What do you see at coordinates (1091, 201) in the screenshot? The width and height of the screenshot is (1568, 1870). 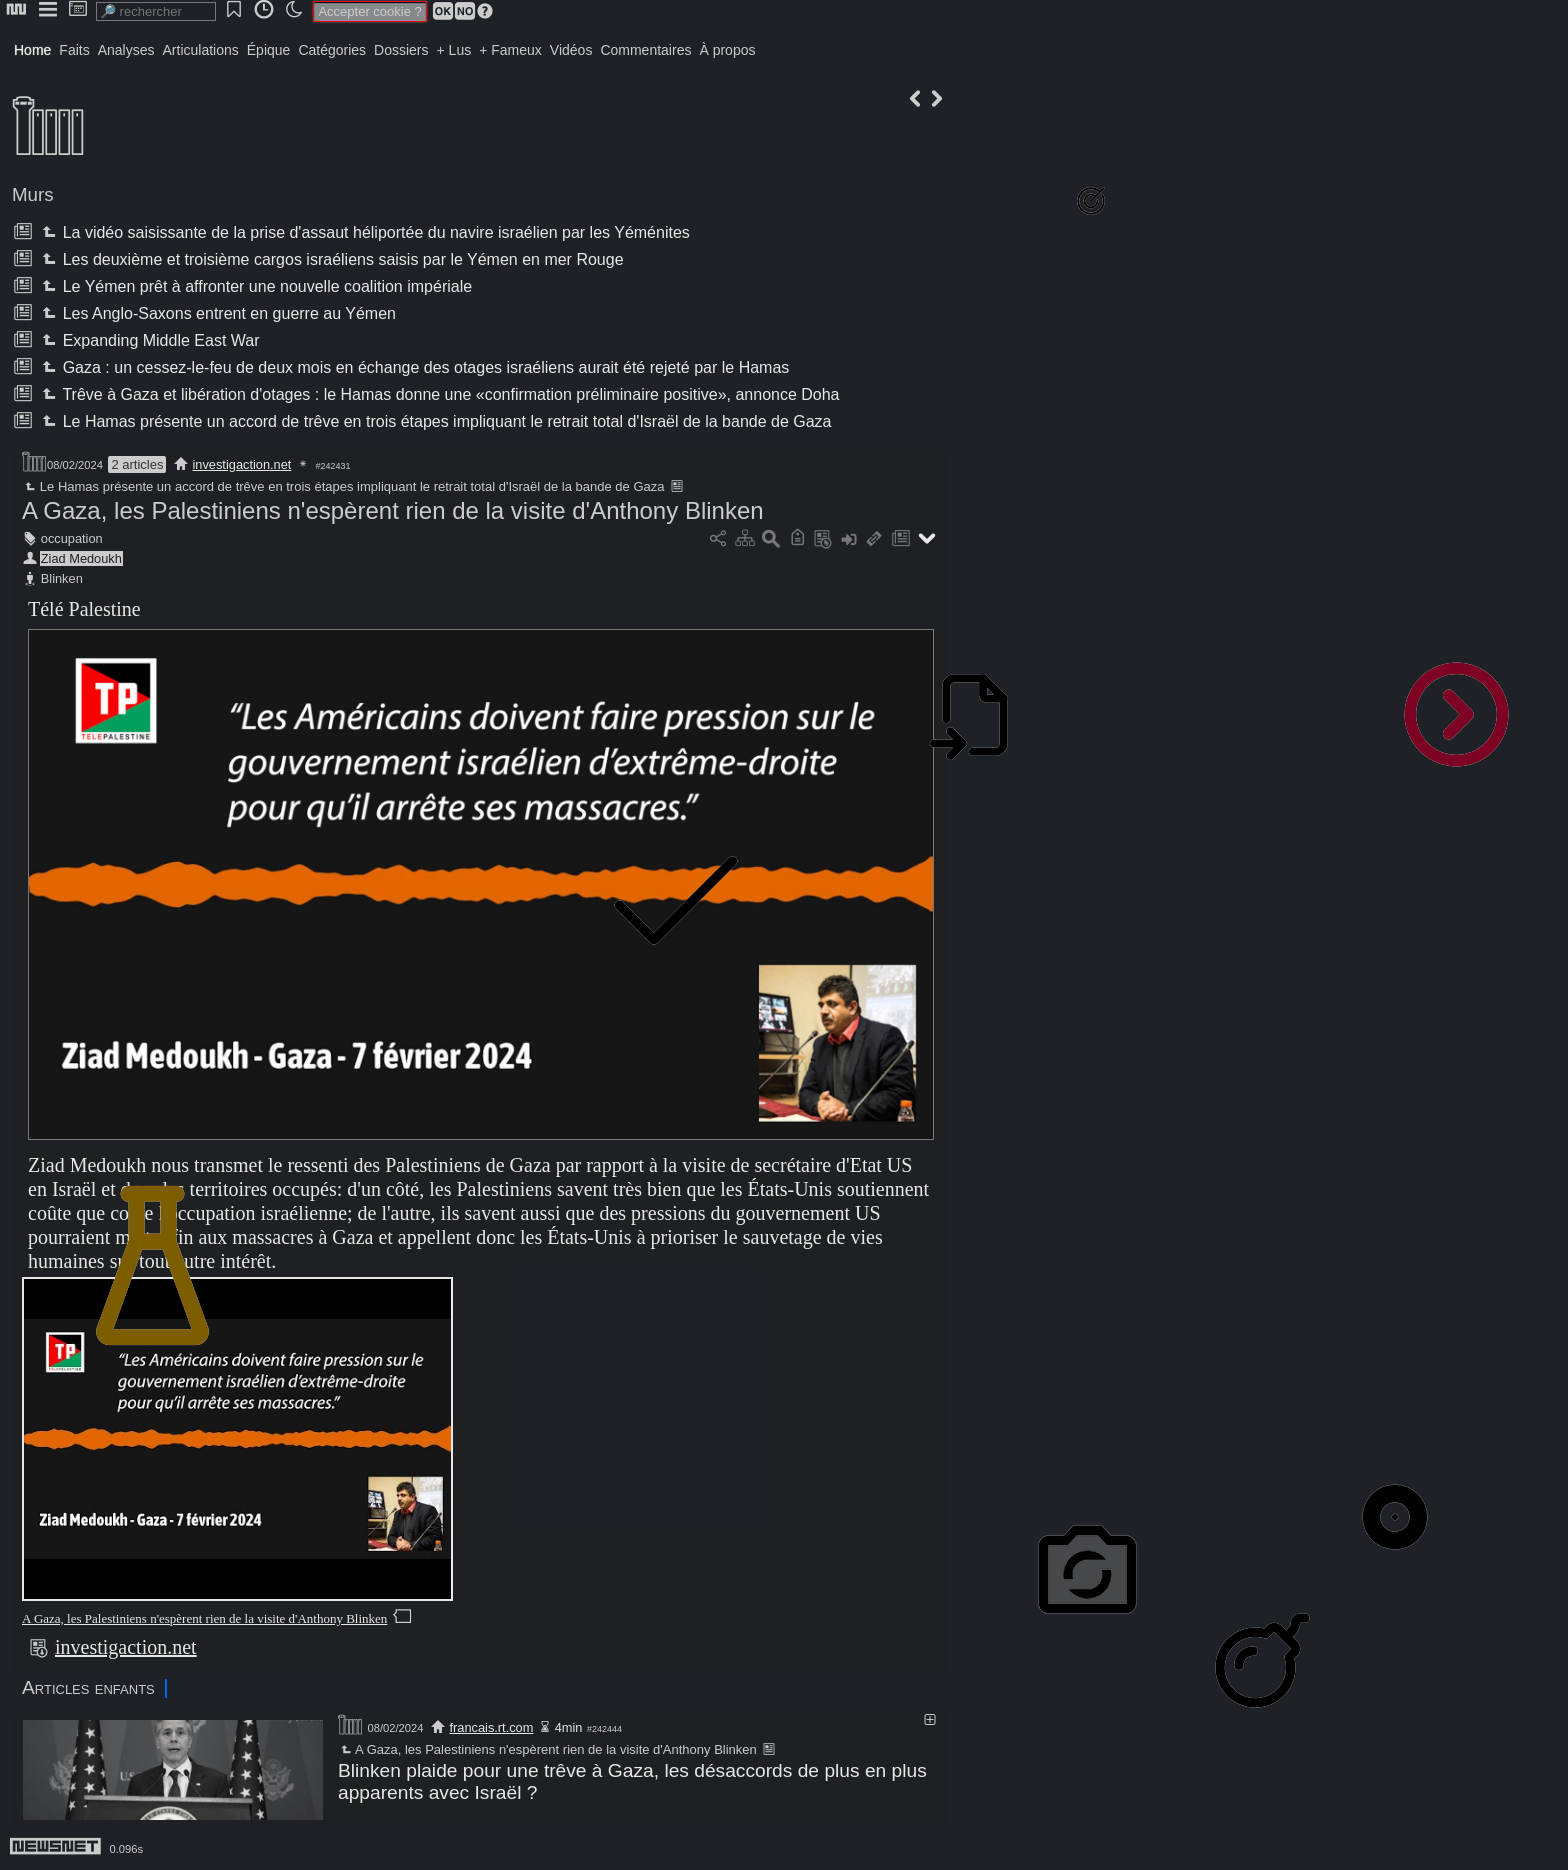 I see `set a goal or objective` at bounding box center [1091, 201].